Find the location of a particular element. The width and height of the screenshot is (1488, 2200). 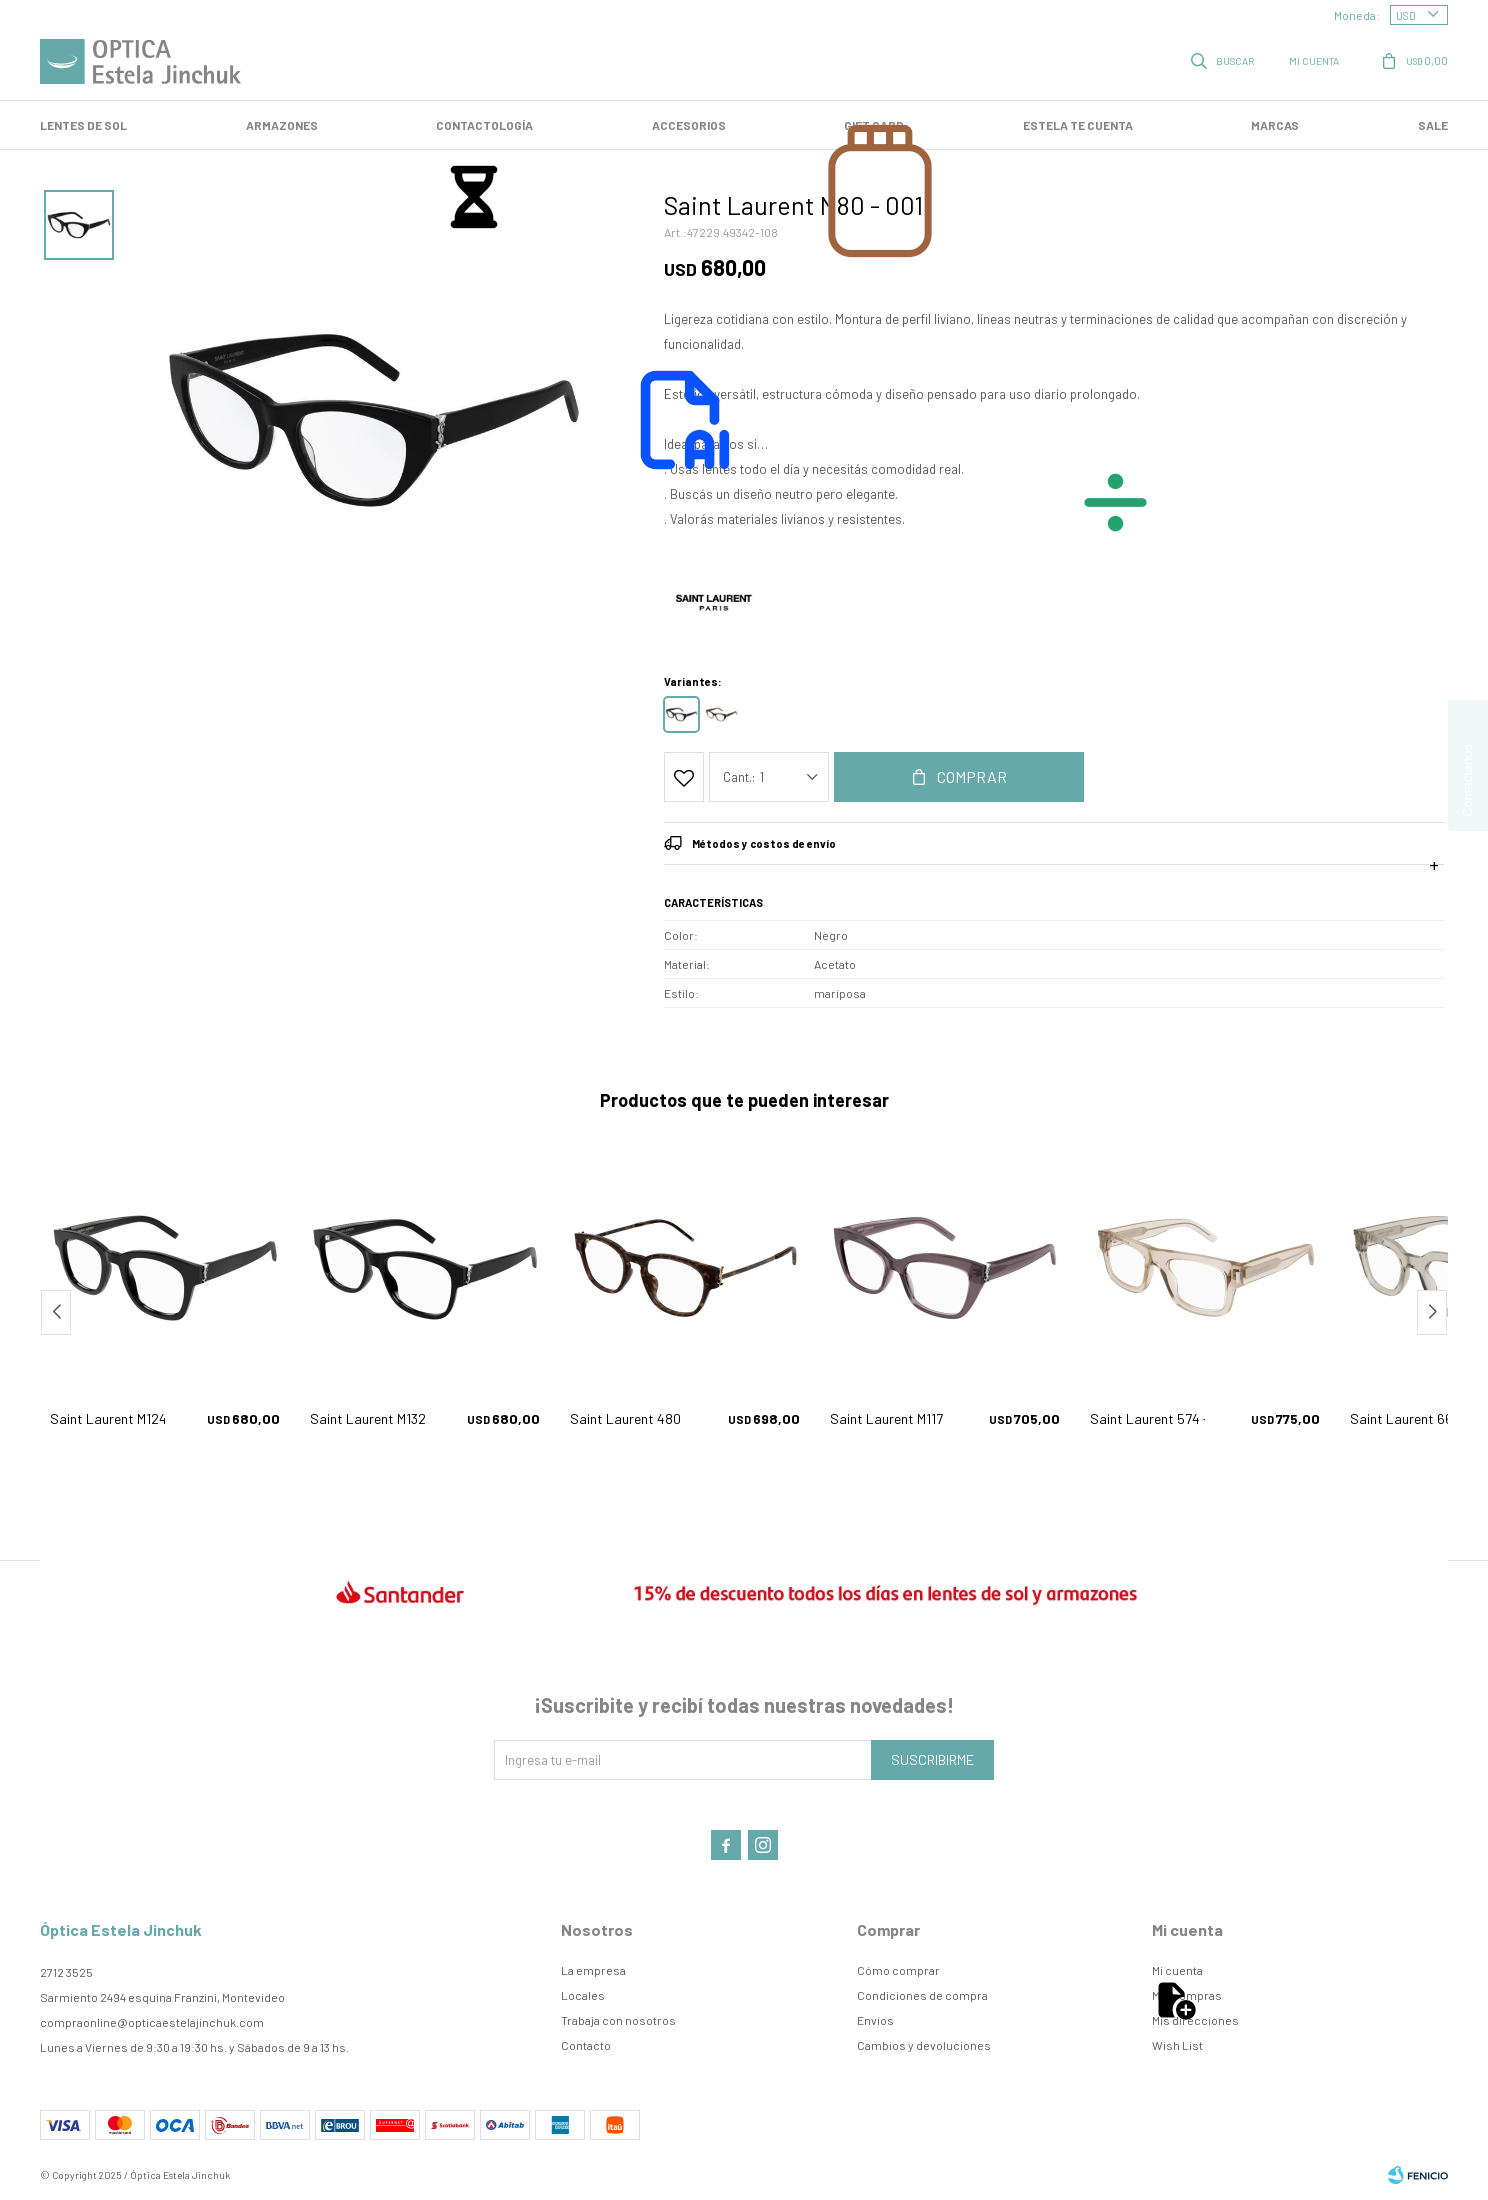

store or save items to a collection is located at coordinates (880, 191).